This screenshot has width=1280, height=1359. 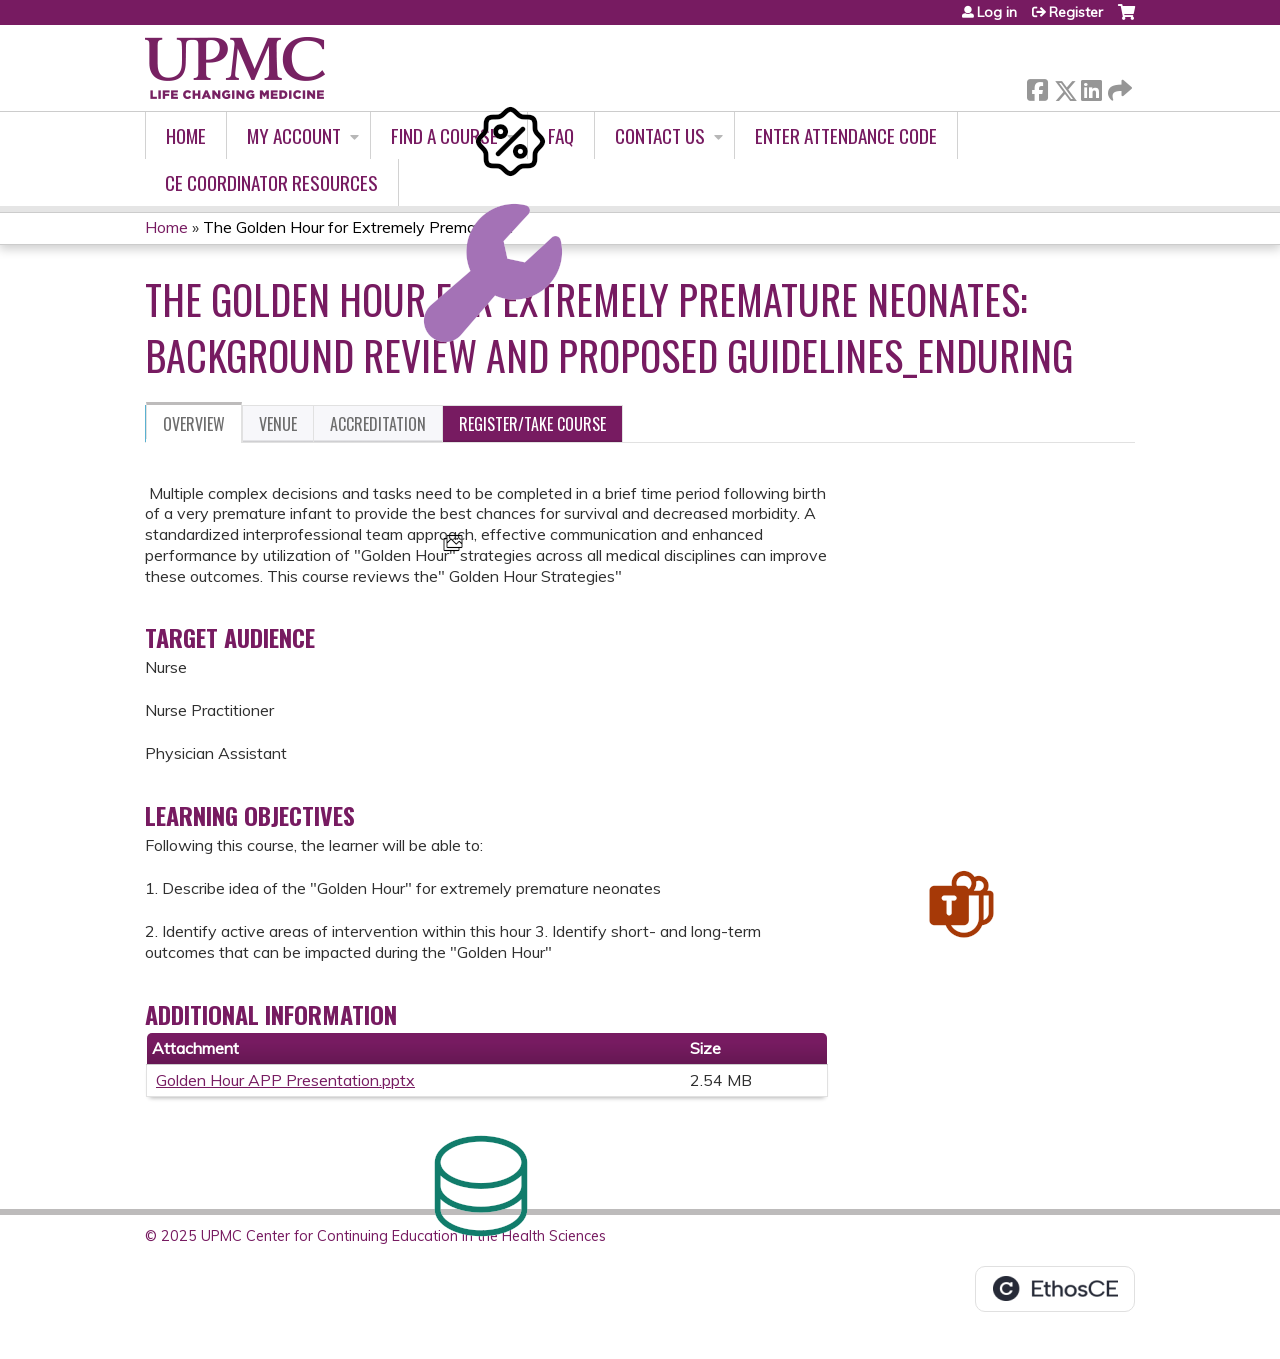 I want to click on access database or data storage, so click(x=481, y=1186).